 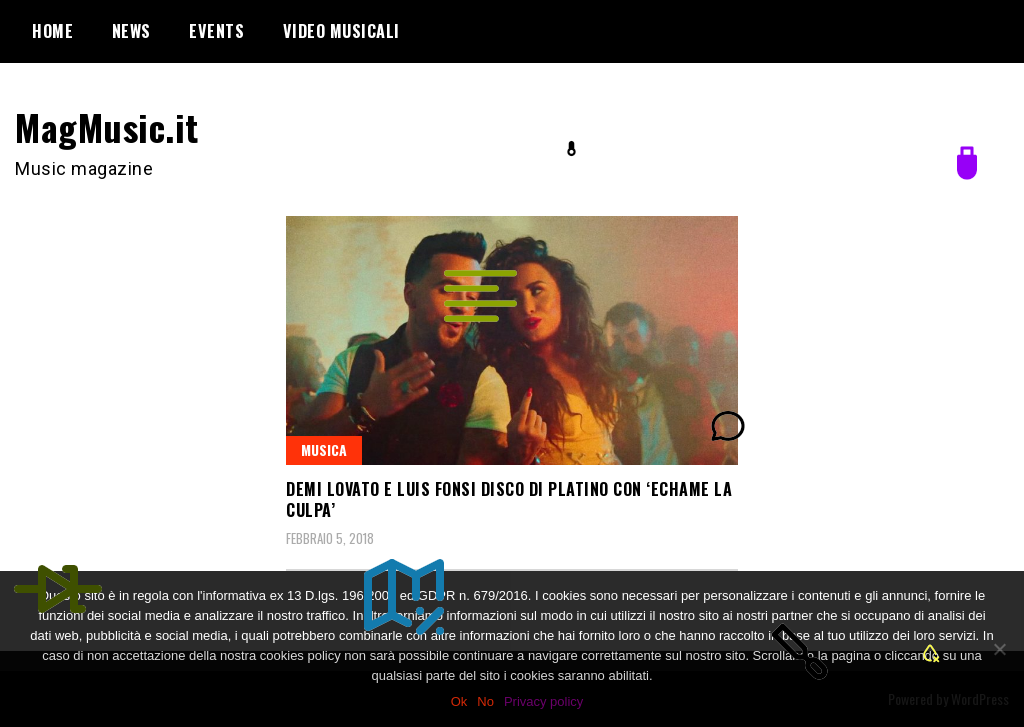 I want to click on disable water or liquid-related feature, so click(x=930, y=653).